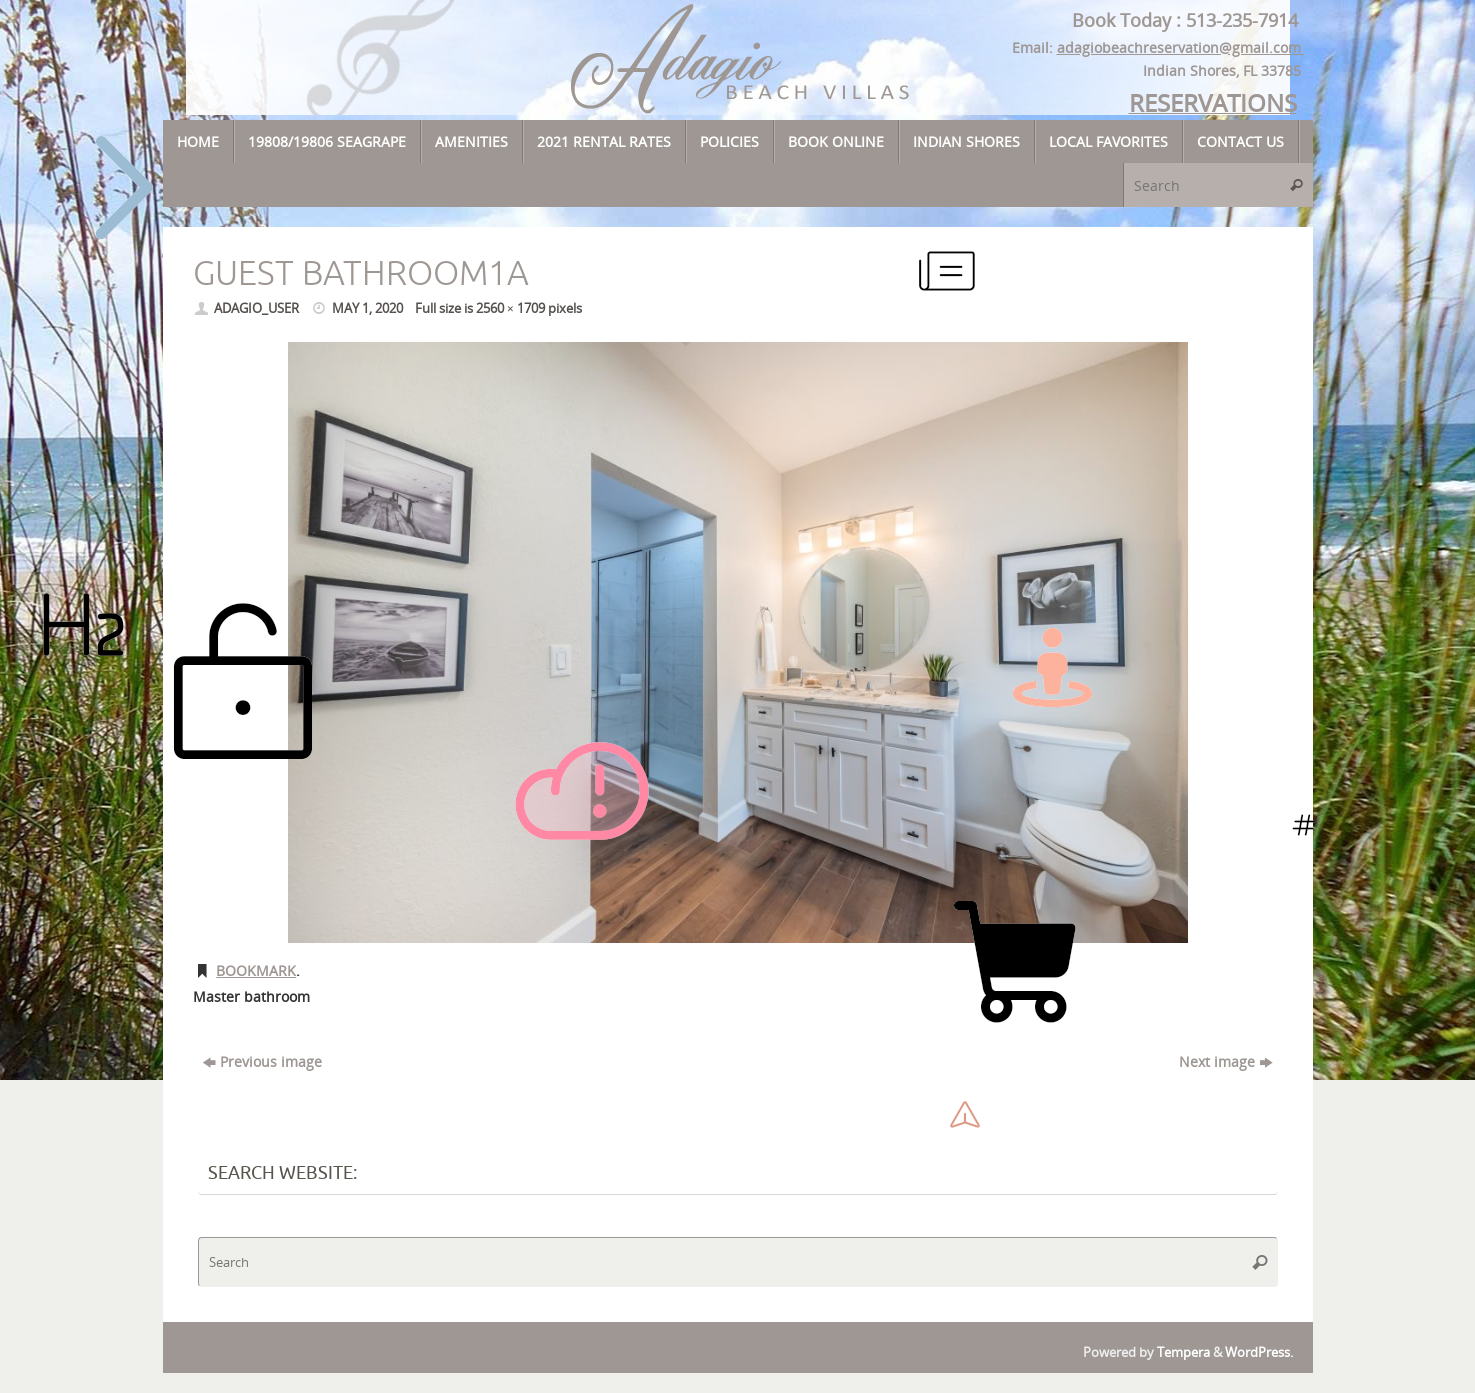 The width and height of the screenshot is (1475, 1393). What do you see at coordinates (1304, 825) in the screenshot?
I see `view or add hashtags` at bounding box center [1304, 825].